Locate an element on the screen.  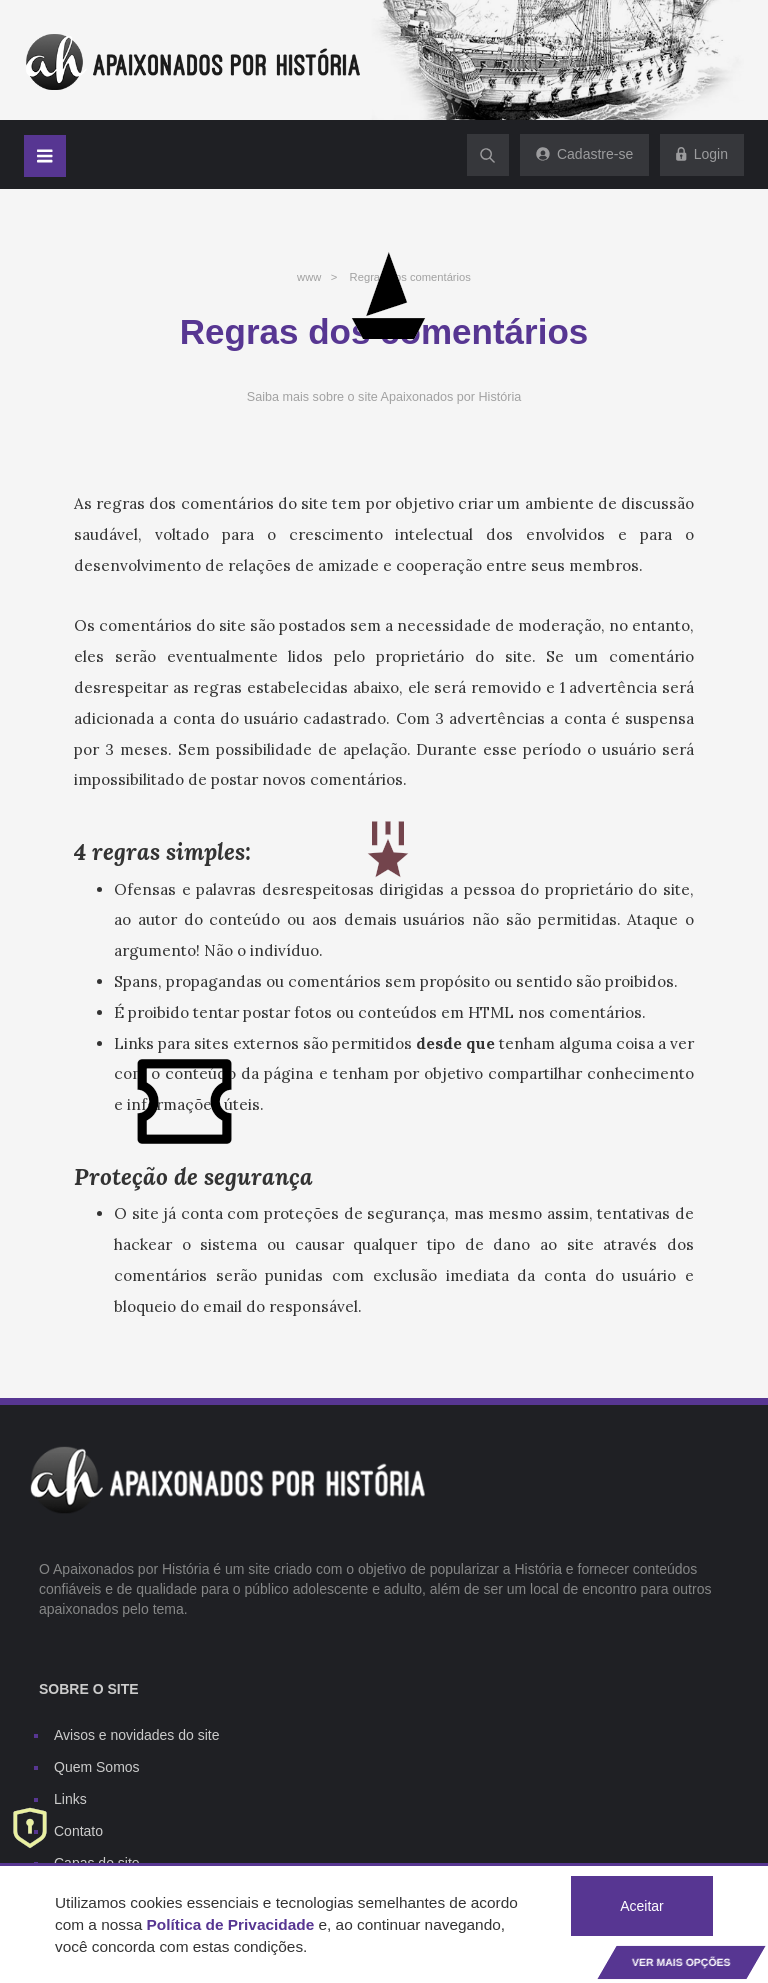
view your tickets or passes is located at coordinates (184, 1101).